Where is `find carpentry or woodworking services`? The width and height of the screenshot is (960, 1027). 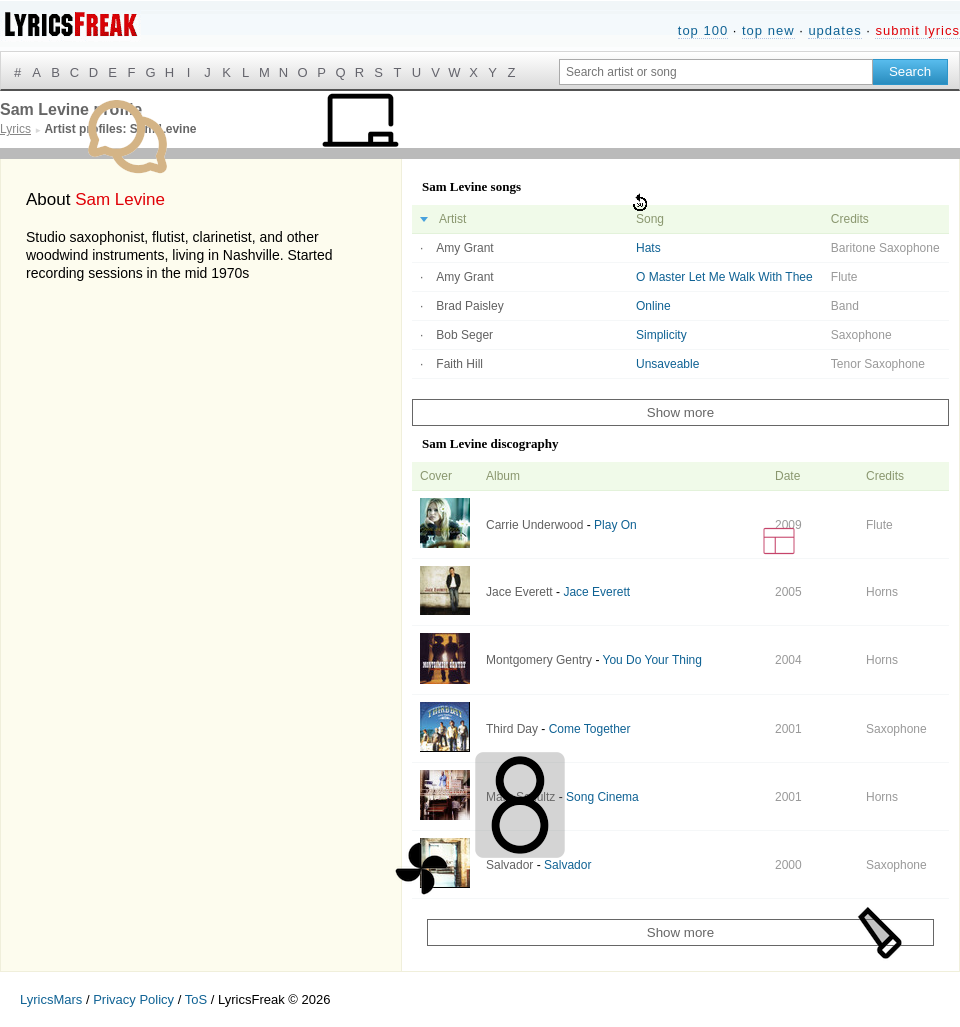
find carpentry or woodworking services is located at coordinates (880, 933).